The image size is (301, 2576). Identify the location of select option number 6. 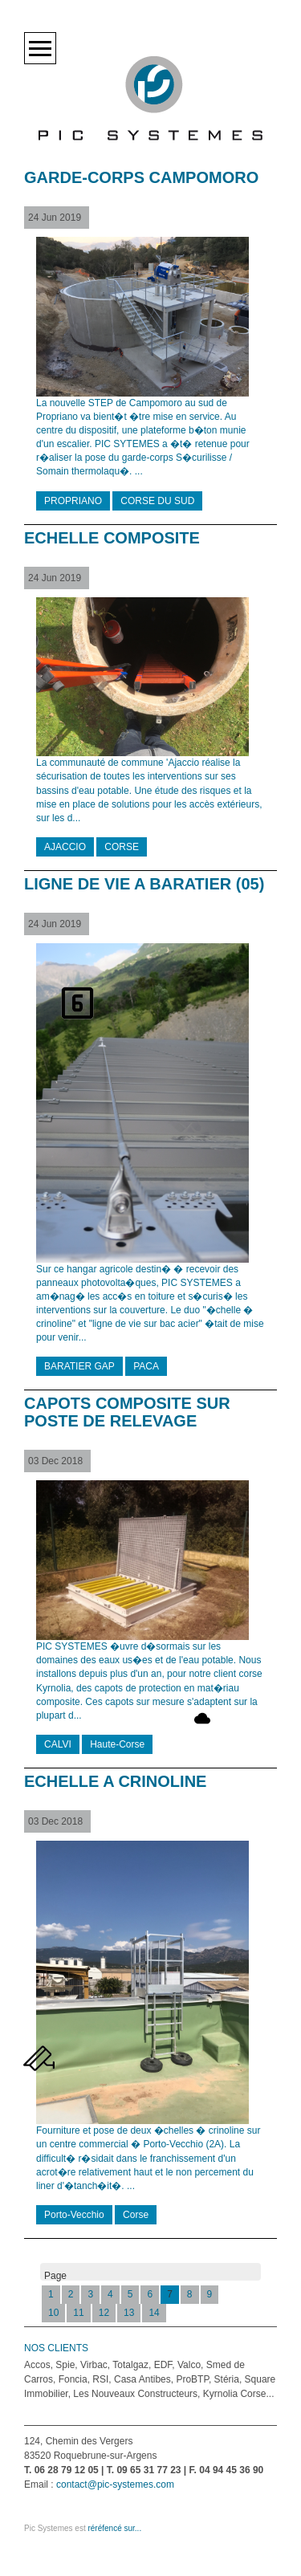
(77, 1003).